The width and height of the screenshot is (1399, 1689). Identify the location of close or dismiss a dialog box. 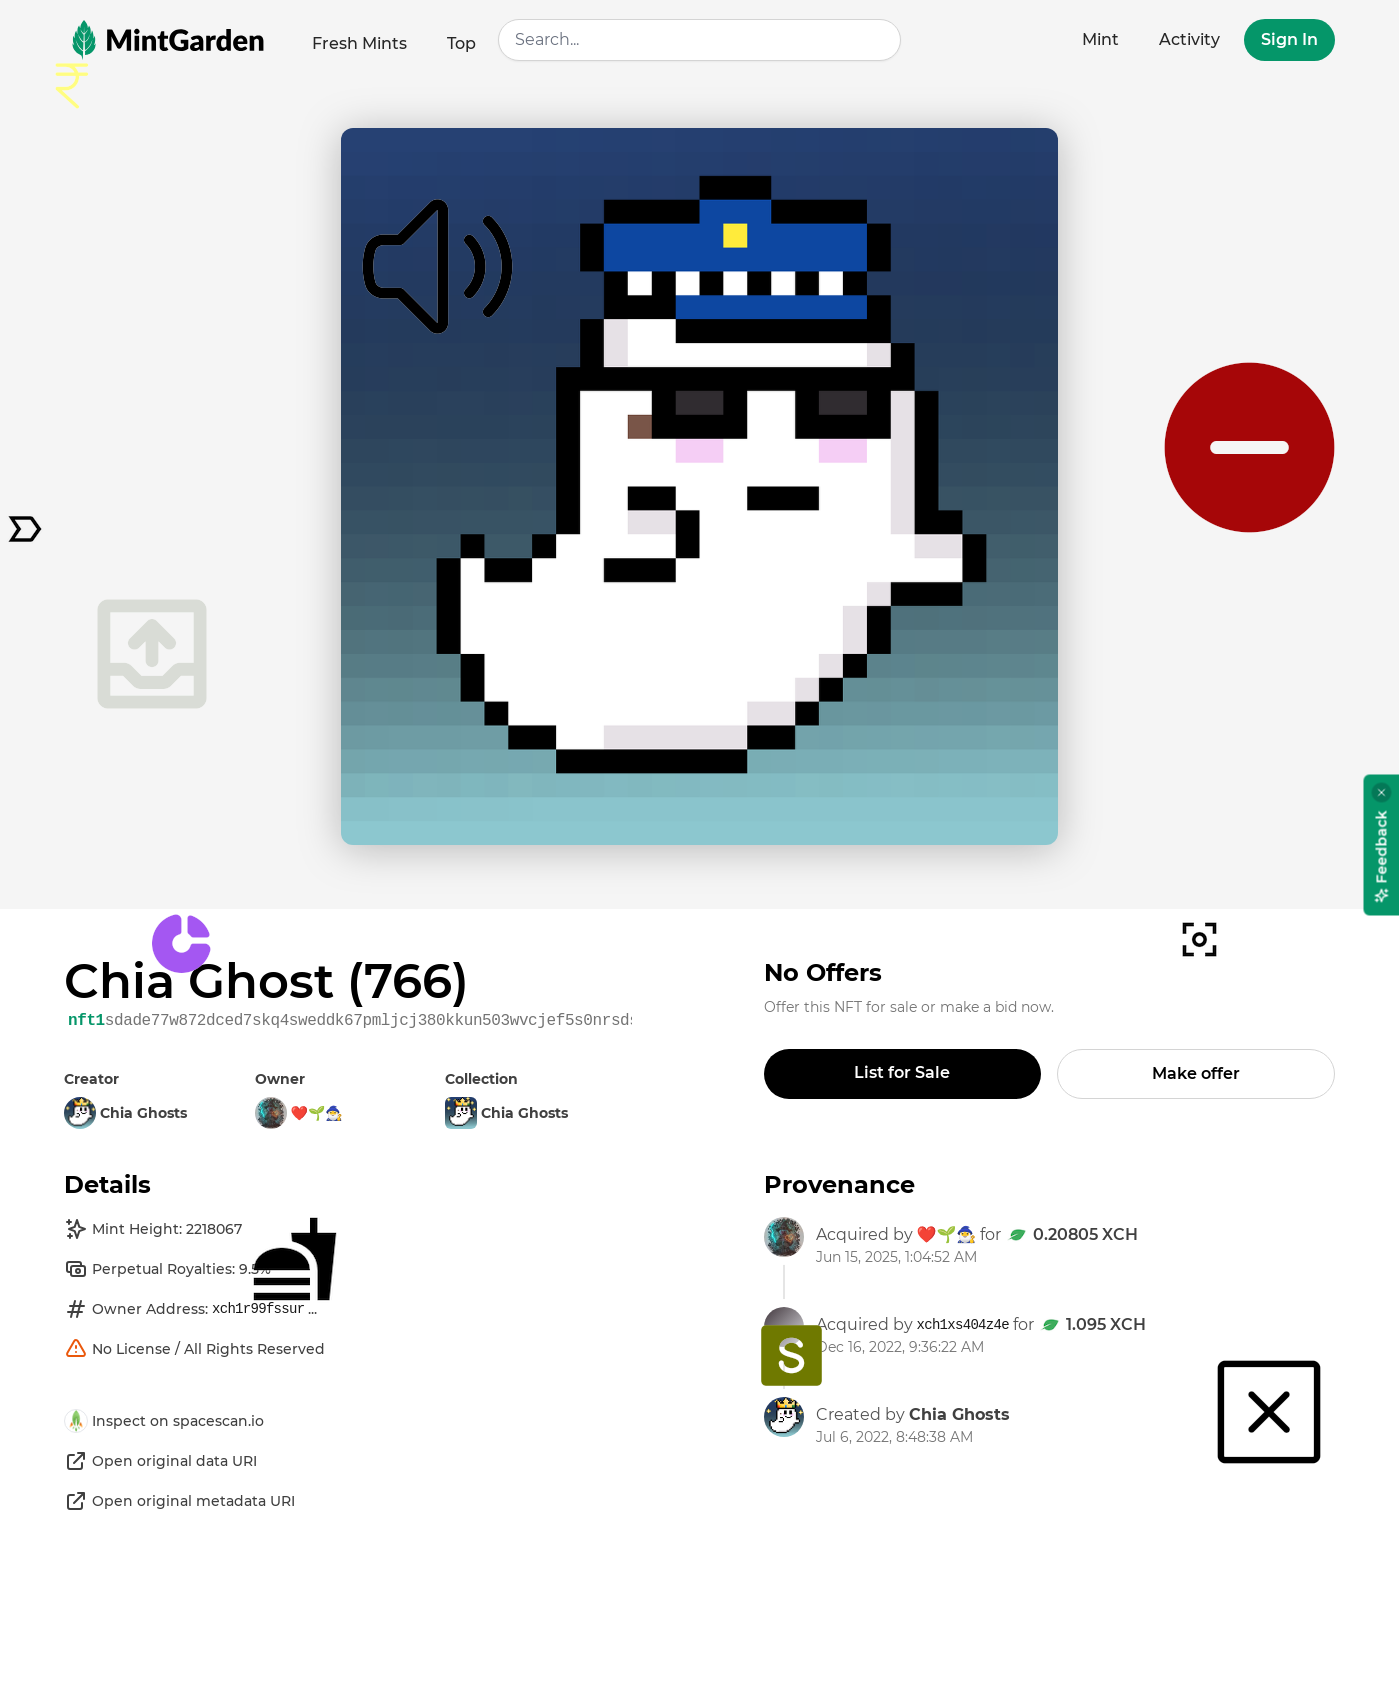
(1269, 1412).